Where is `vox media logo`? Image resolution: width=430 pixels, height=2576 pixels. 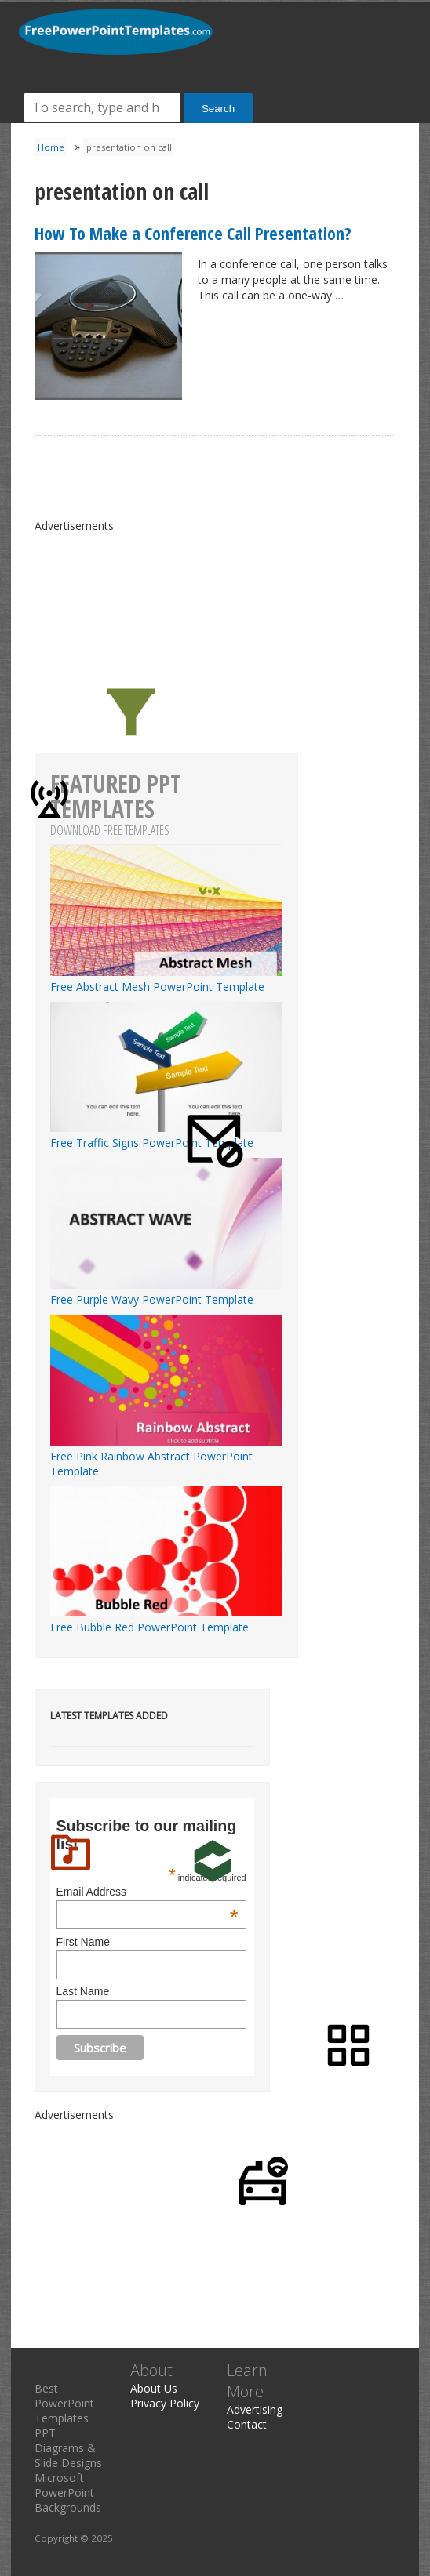
vox media logo is located at coordinates (210, 891).